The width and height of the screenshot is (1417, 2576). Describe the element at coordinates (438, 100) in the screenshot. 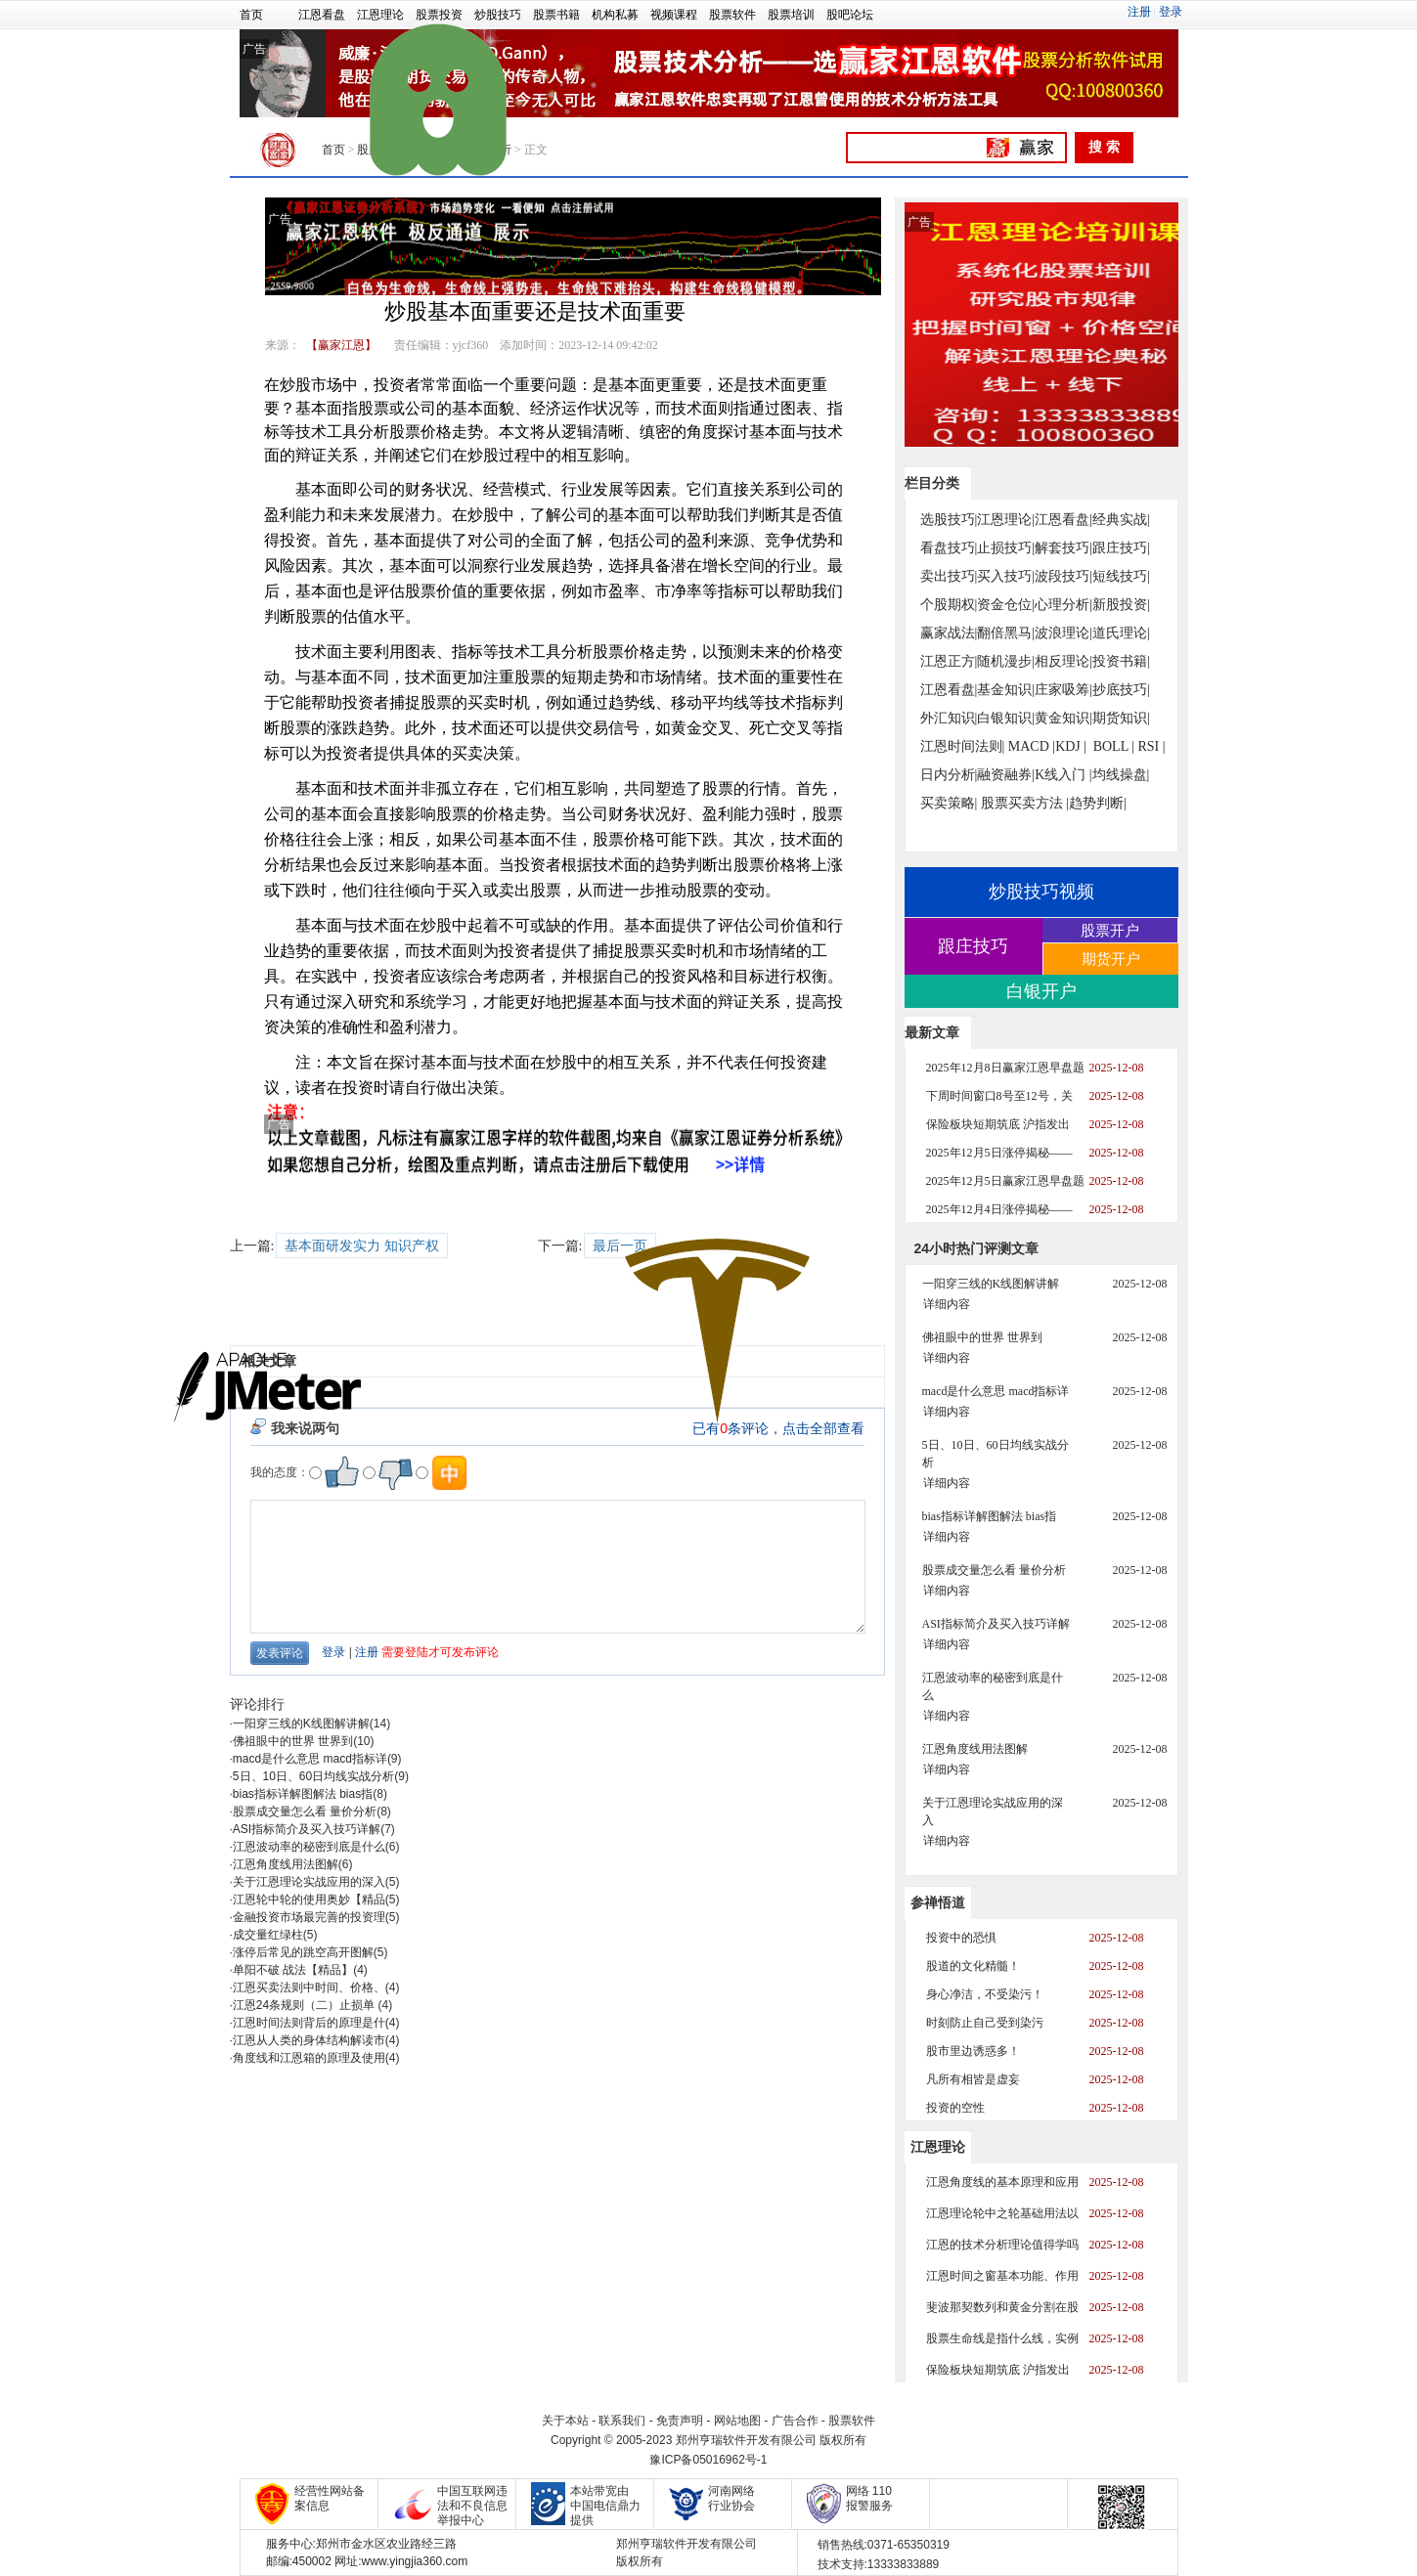

I see `ghost mode or incognito status indicator` at that location.